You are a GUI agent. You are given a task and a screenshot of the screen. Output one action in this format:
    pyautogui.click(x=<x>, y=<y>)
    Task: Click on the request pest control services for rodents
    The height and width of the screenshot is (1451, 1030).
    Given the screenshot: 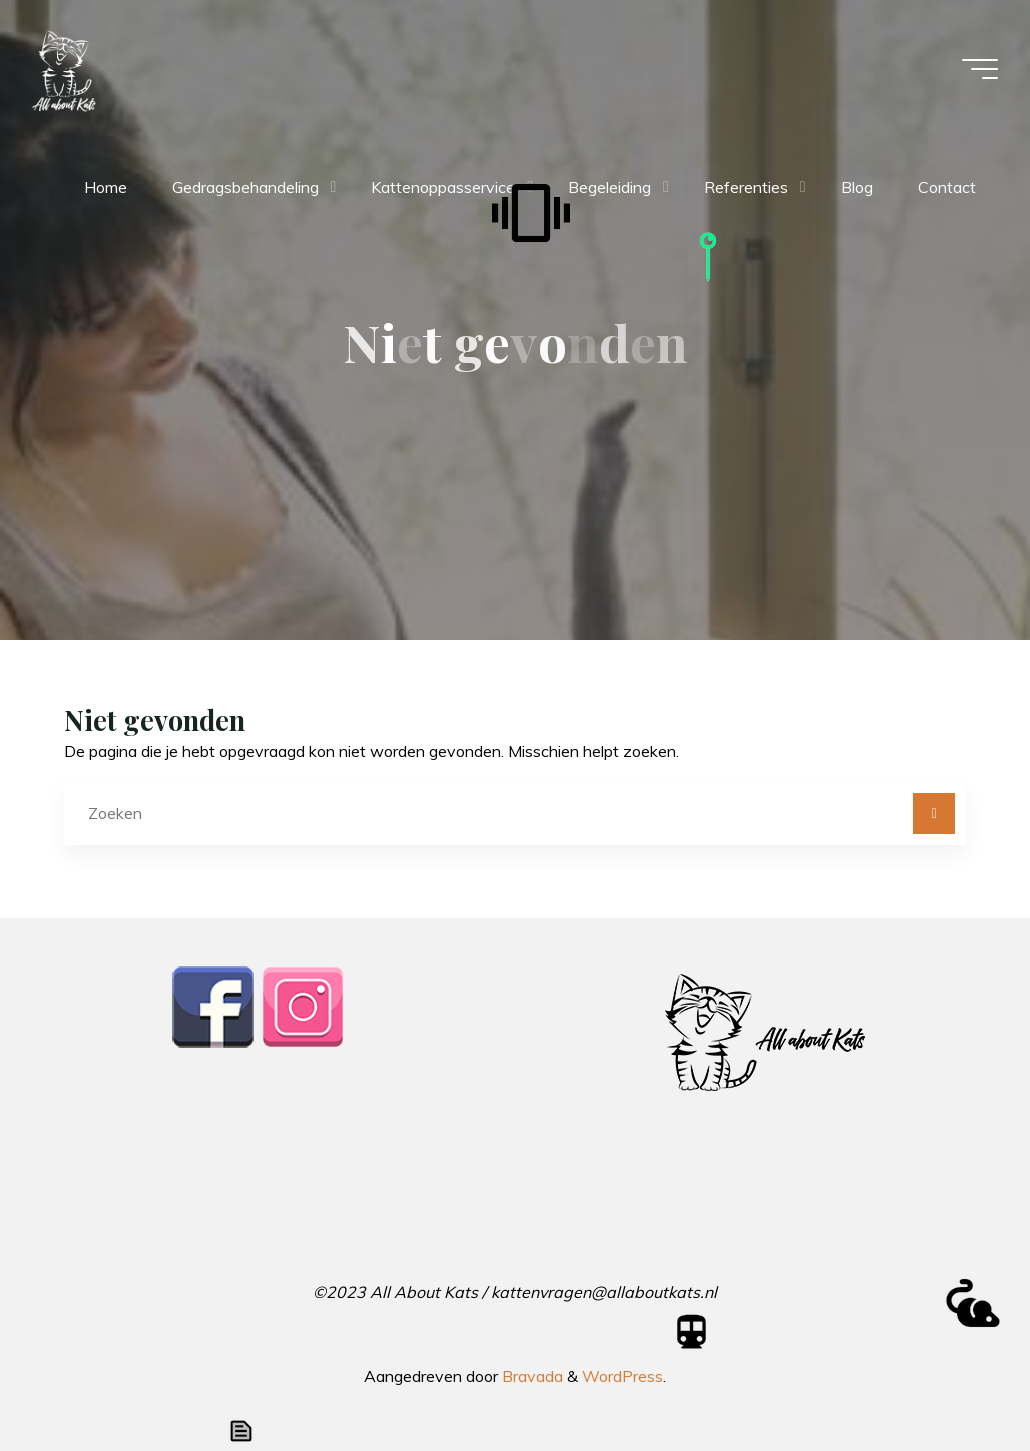 What is the action you would take?
    pyautogui.click(x=973, y=1303)
    